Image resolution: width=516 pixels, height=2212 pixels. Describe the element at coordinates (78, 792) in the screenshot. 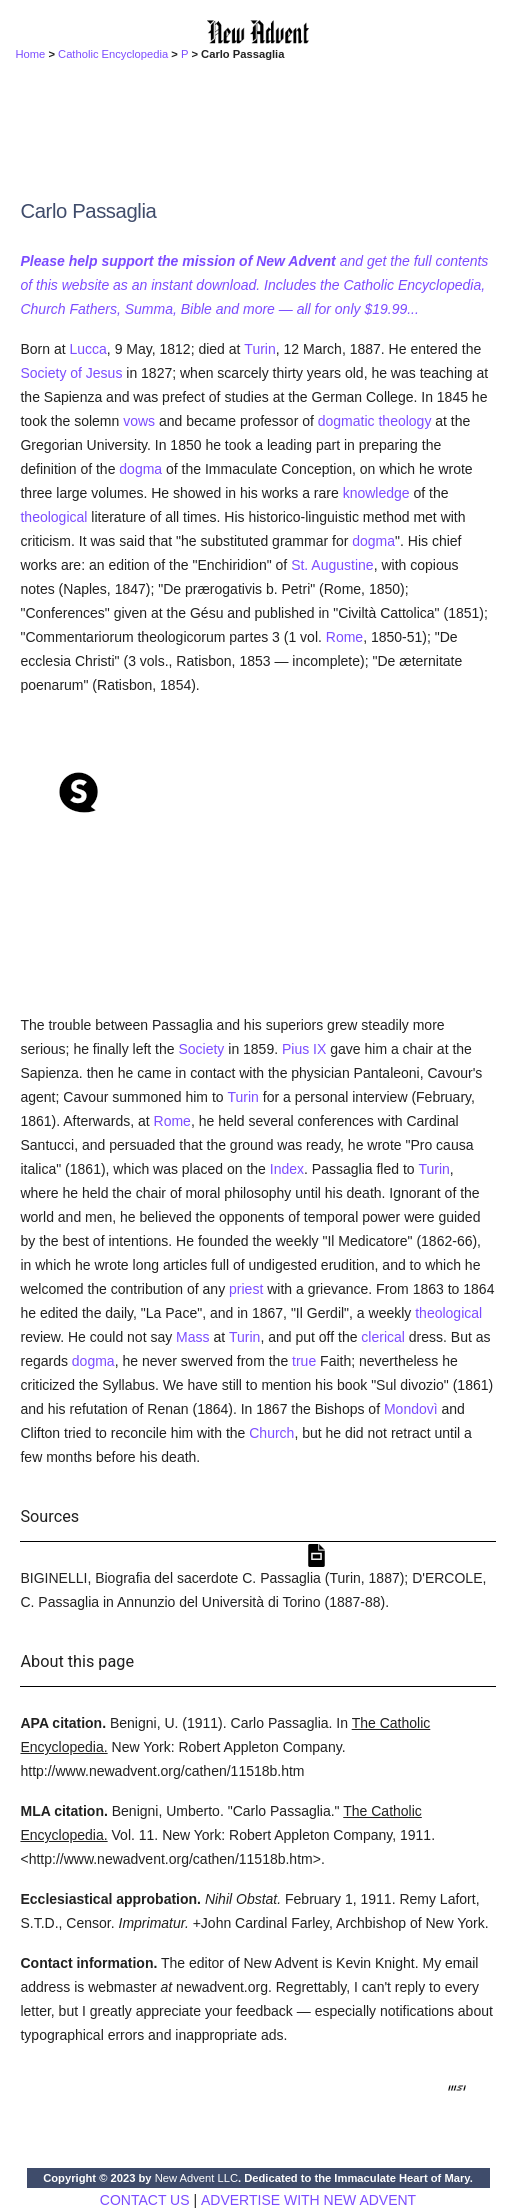

I see `open the Speakap app` at that location.